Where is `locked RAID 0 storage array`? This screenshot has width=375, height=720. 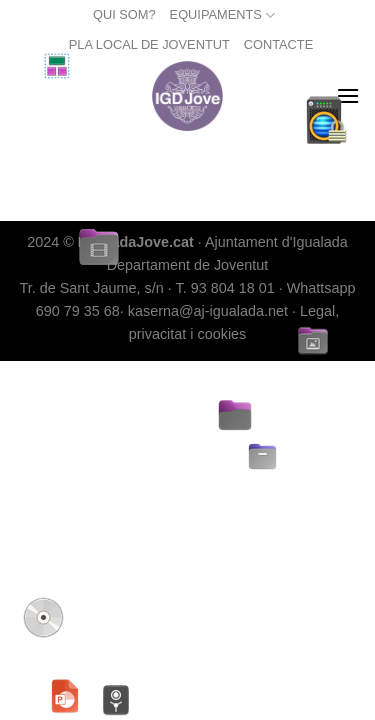 locked RAID 0 storage array is located at coordinates (324, 120).